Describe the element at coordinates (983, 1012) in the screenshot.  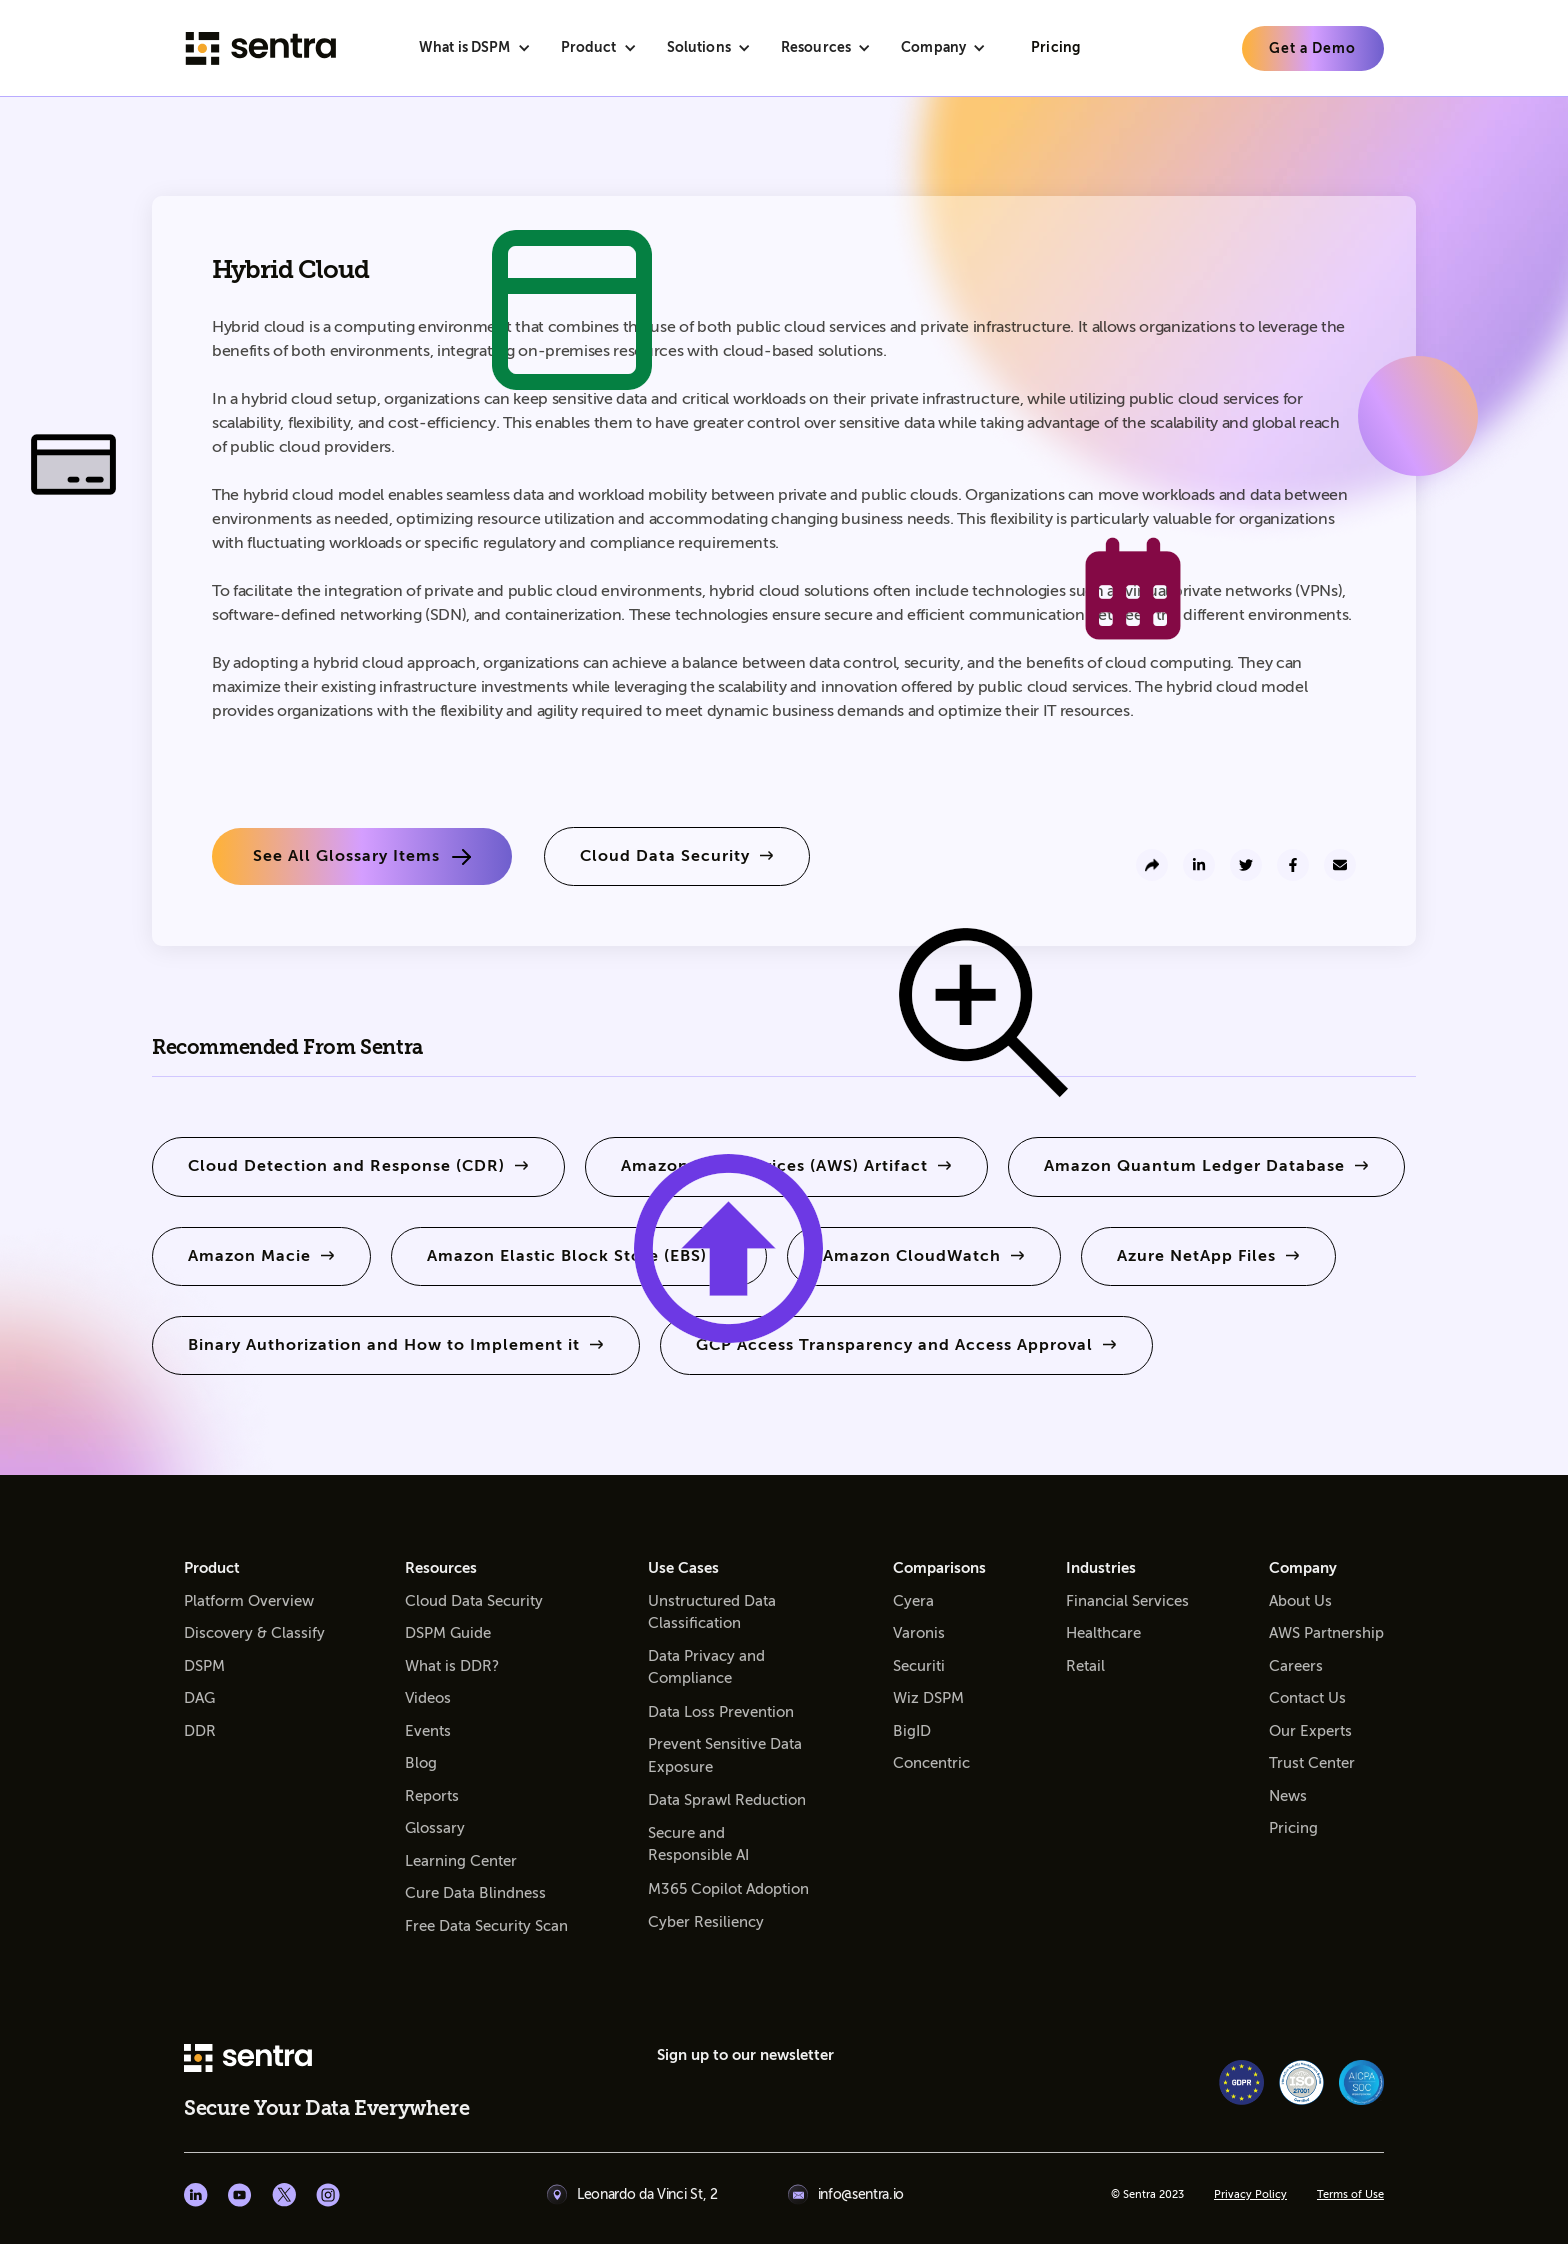
I see `zoom in on the current view` at that location.